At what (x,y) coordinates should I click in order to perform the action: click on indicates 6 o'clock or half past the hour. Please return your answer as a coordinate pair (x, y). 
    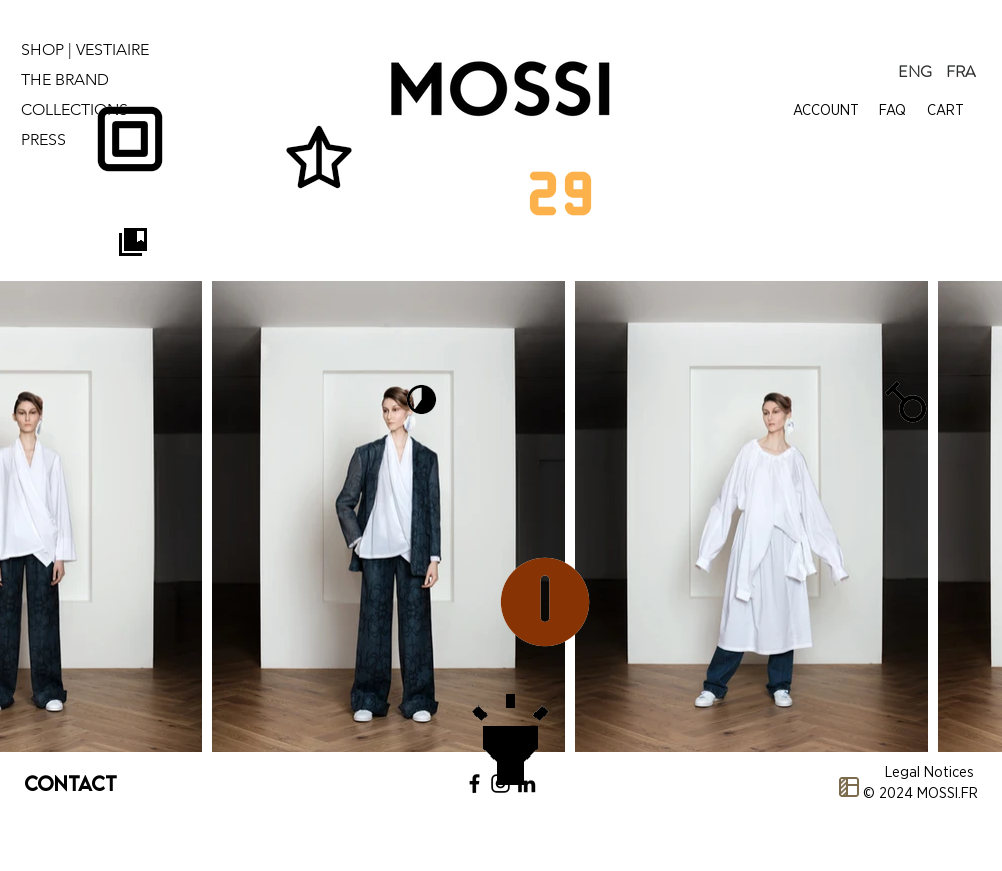
    Looking at the image, I should click on (545, 602).